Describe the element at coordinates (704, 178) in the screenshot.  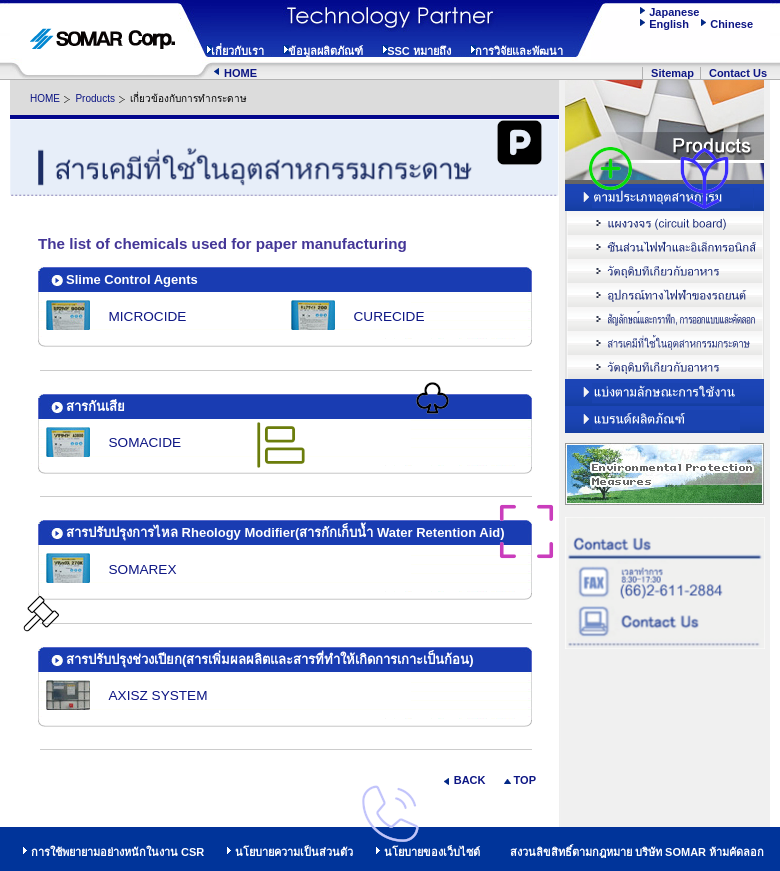
I see `access garden or plant-related features` at that location.